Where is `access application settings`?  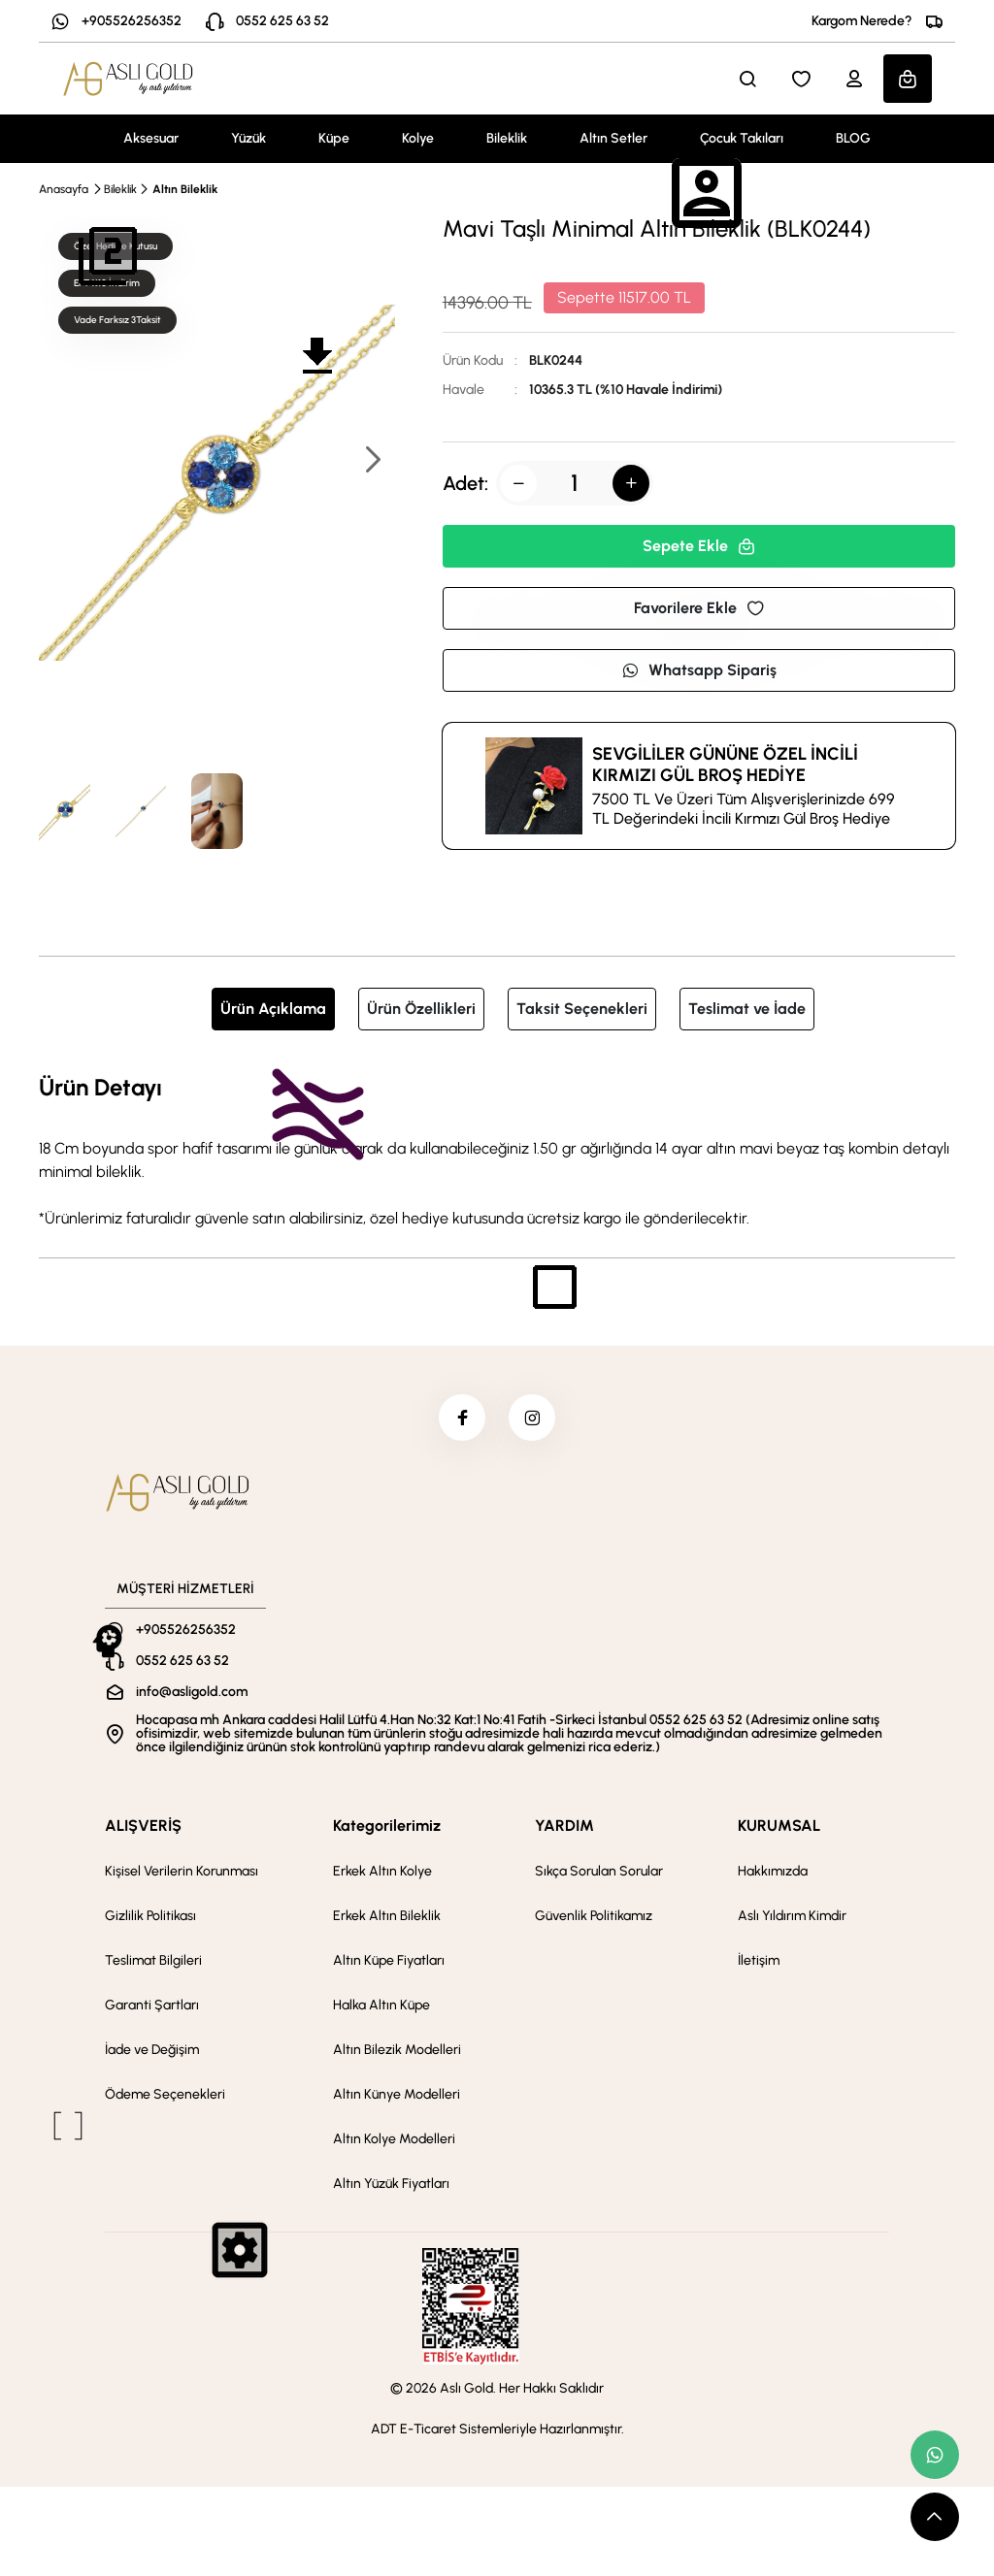 access application settings is located at coordinates (240, 2250).